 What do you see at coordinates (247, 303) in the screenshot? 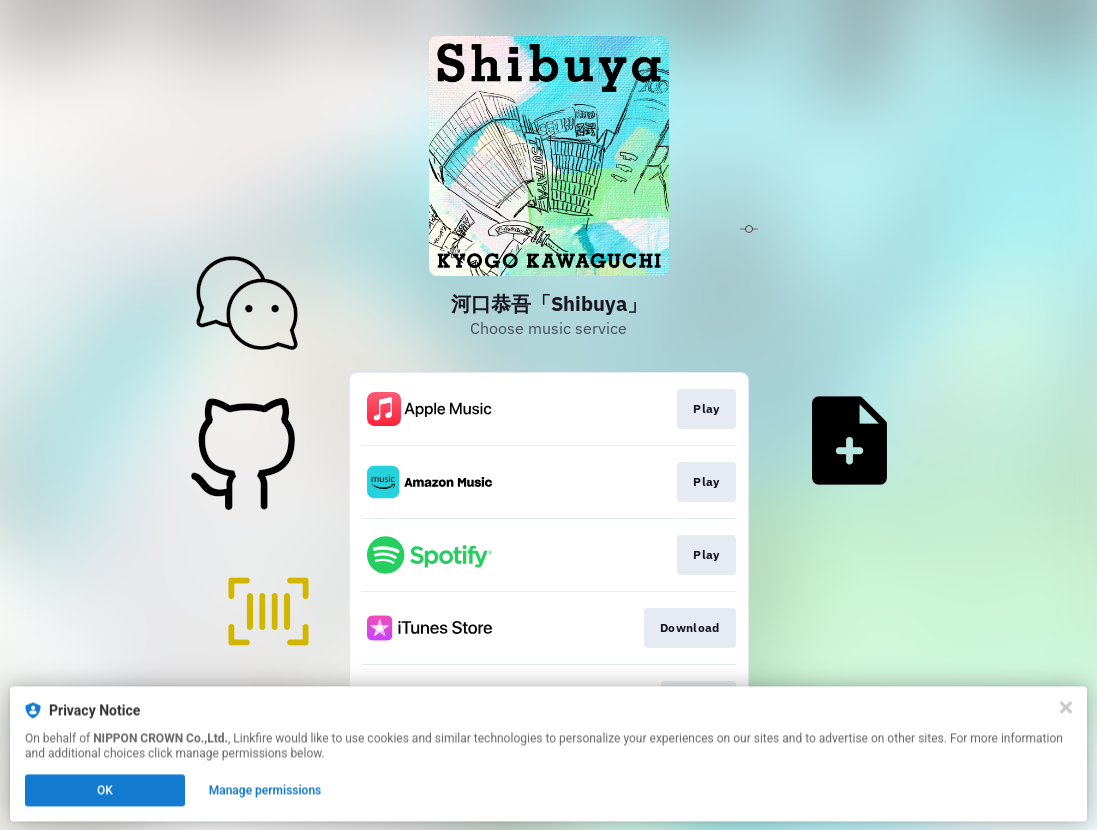
I see `open WeChat messaging app` at bounding box center [247, 303].